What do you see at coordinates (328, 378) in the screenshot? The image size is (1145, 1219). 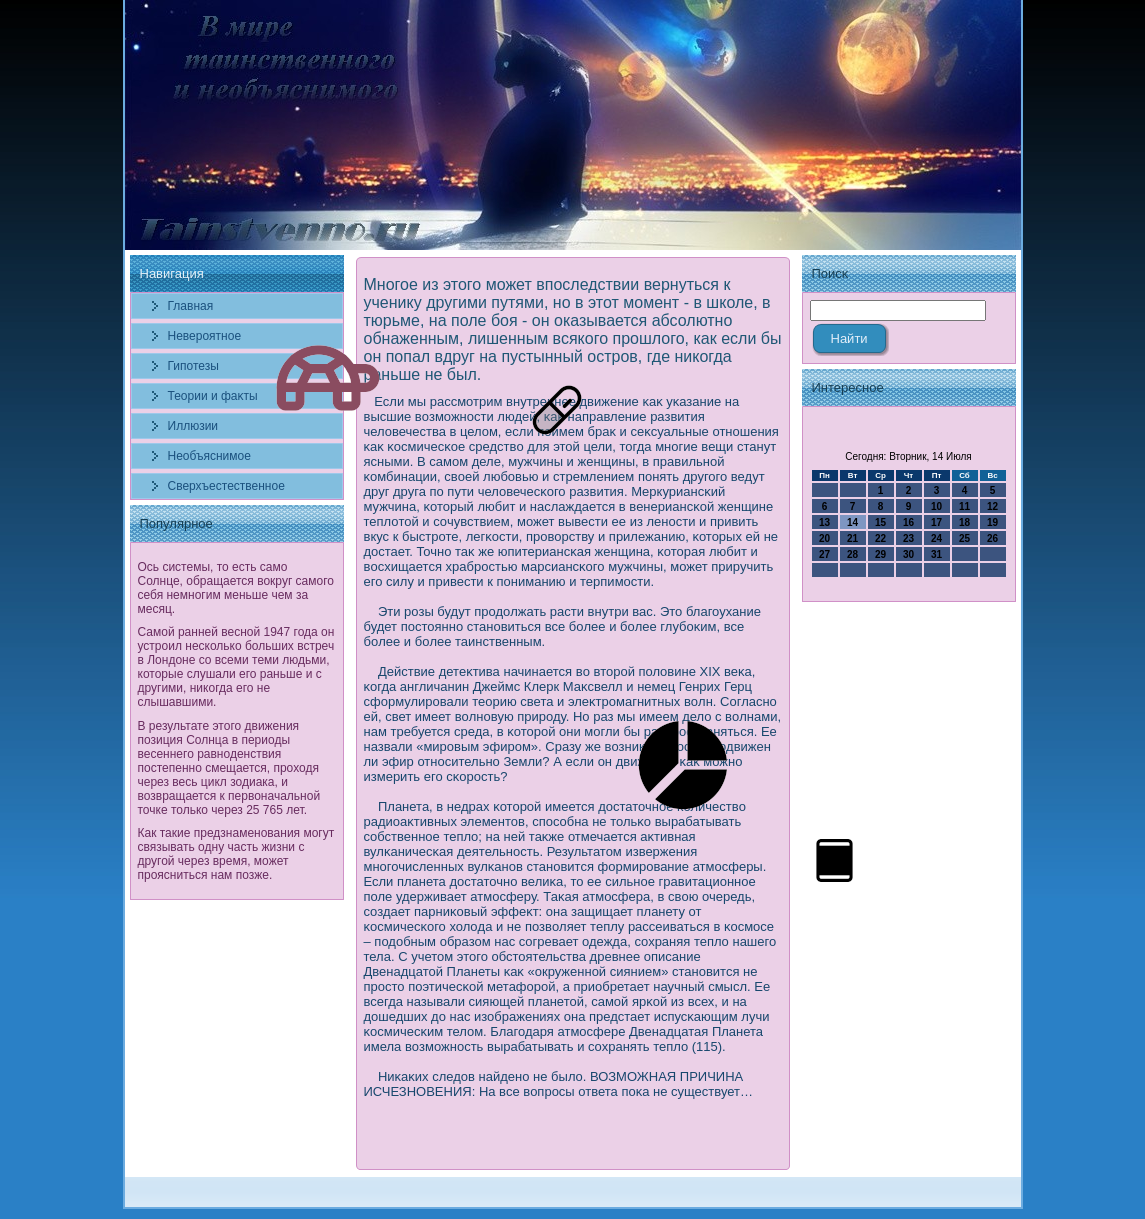 I see `indicates slow loading or processing speed` at bounding box center [328, 378].